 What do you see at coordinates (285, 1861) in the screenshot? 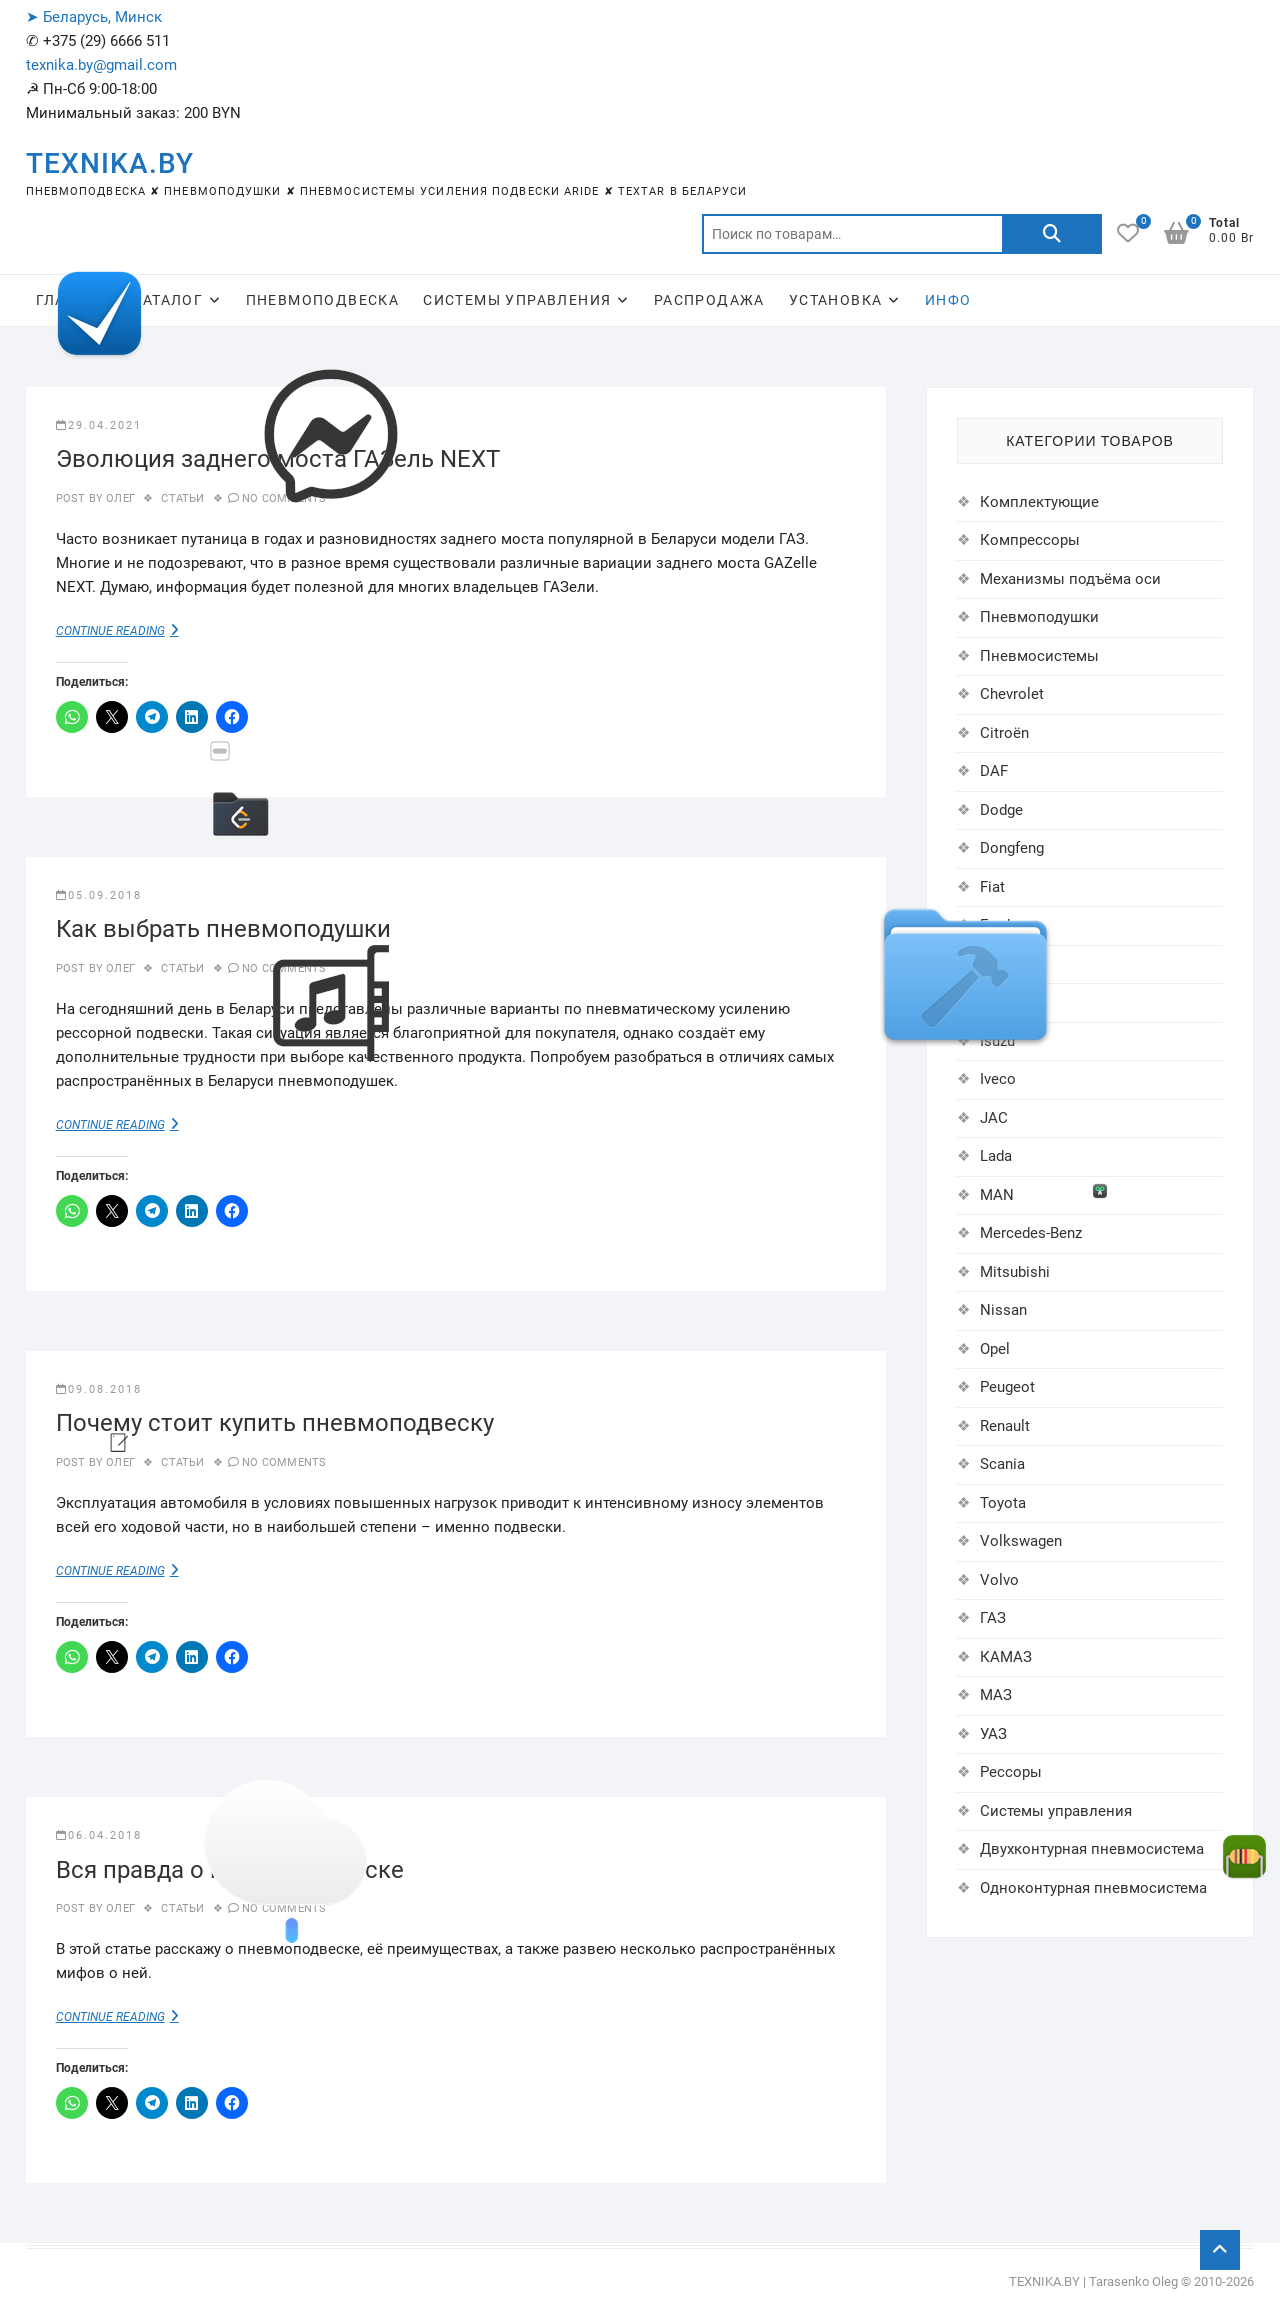
I see `indicates scattered showers in weather forecast` at bounding box center [285, 1861].